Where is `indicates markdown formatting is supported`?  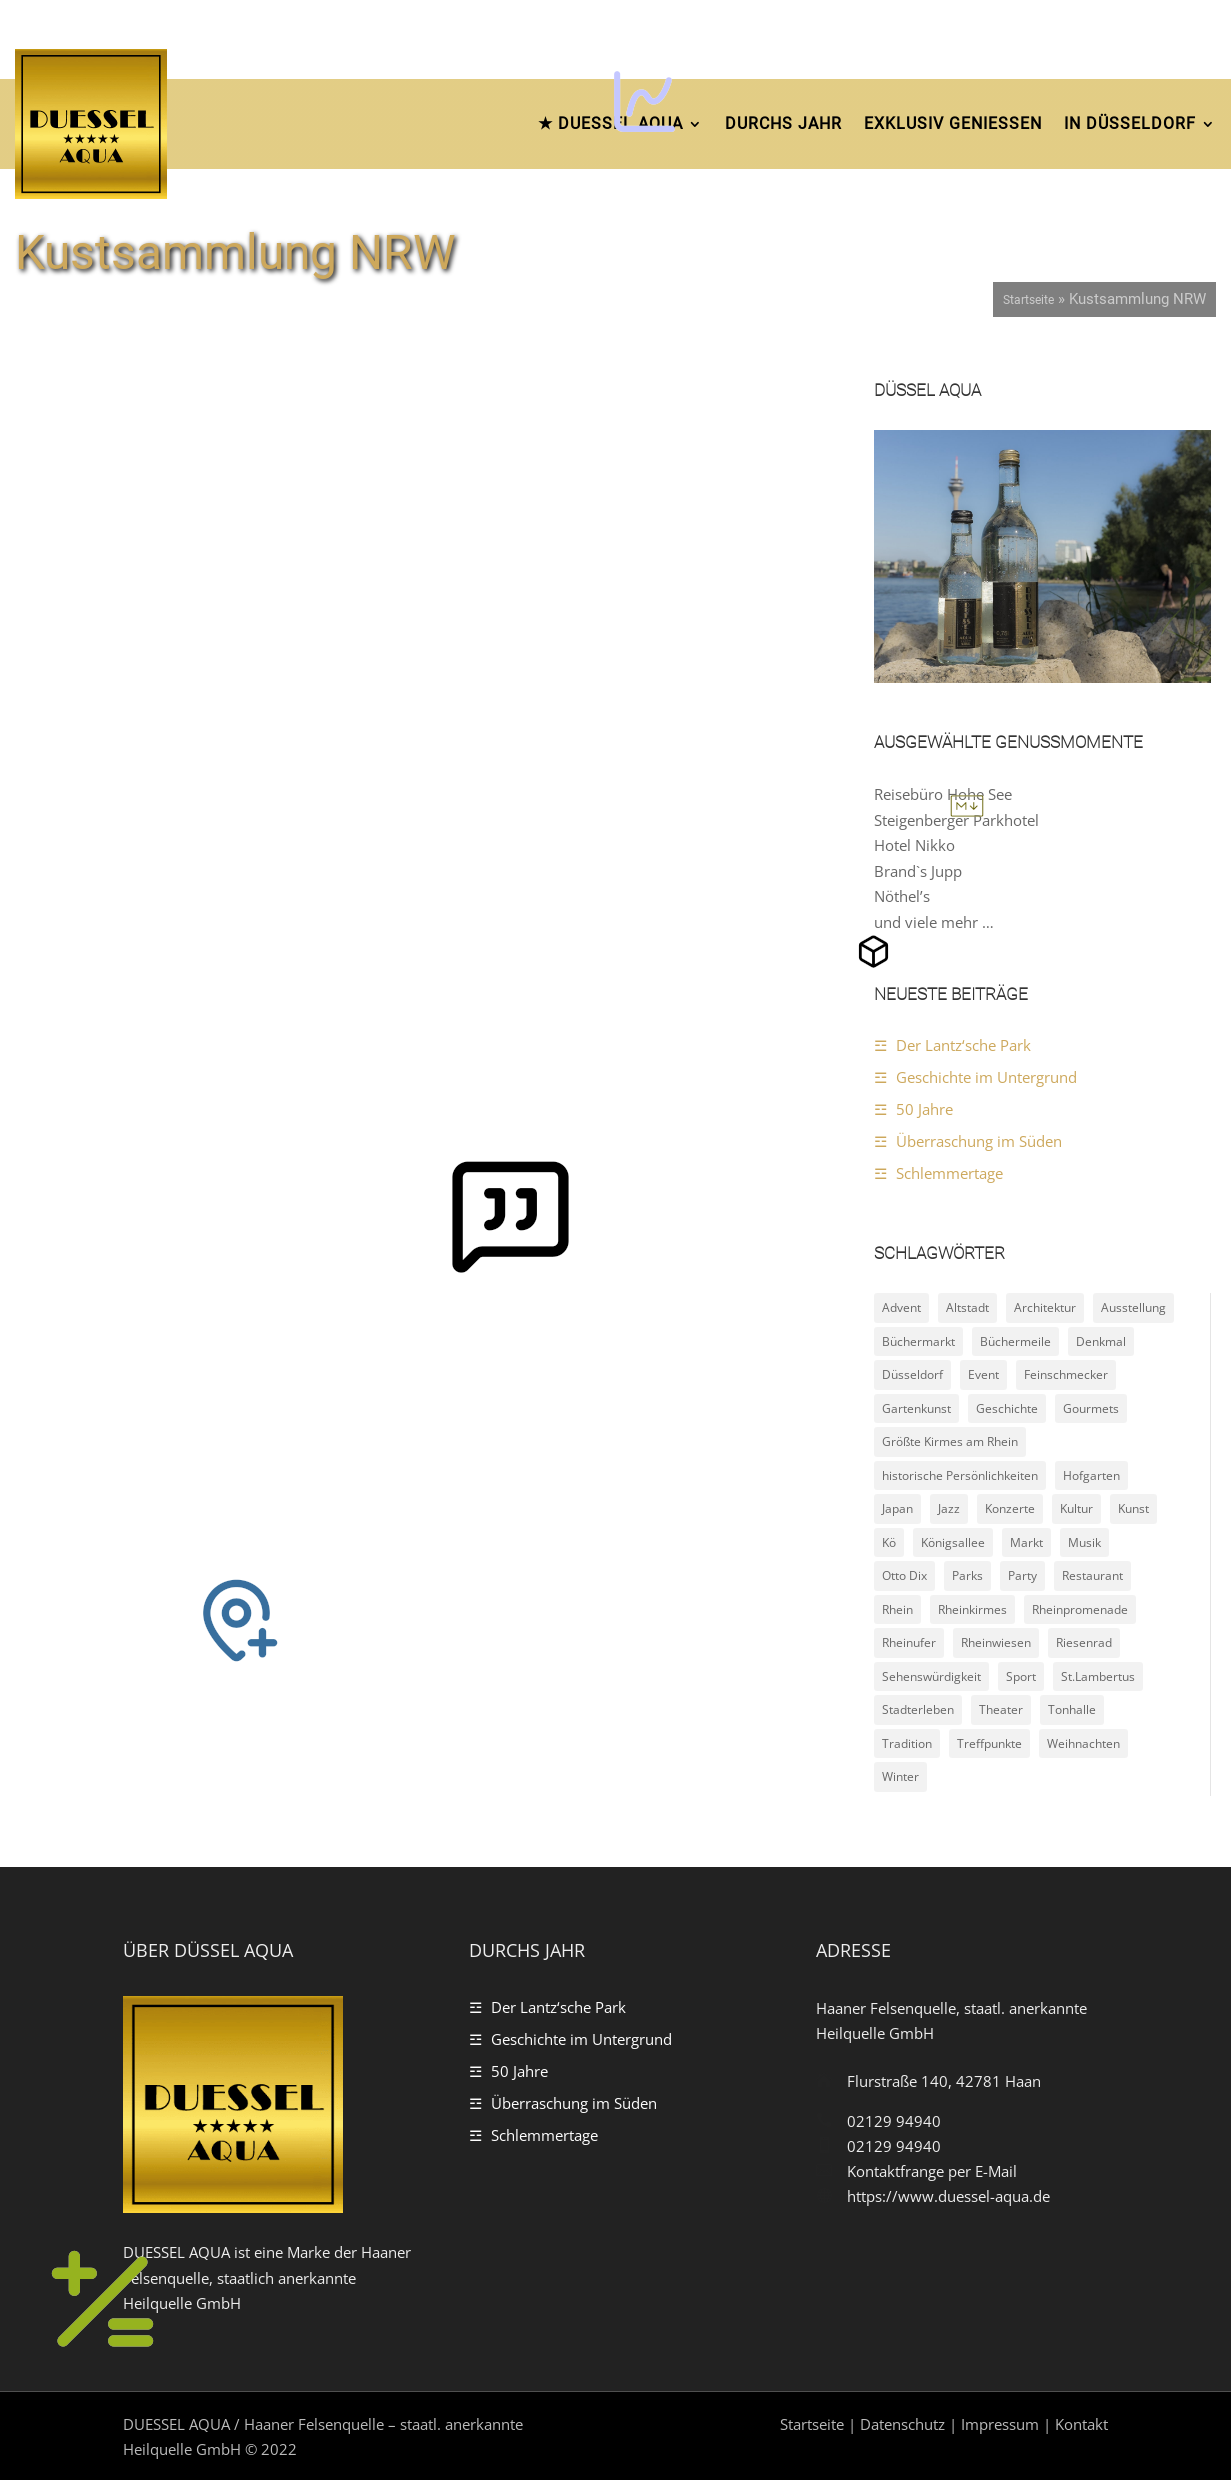
indicates markdown formatting is supported is located at coordinates (967, 806).